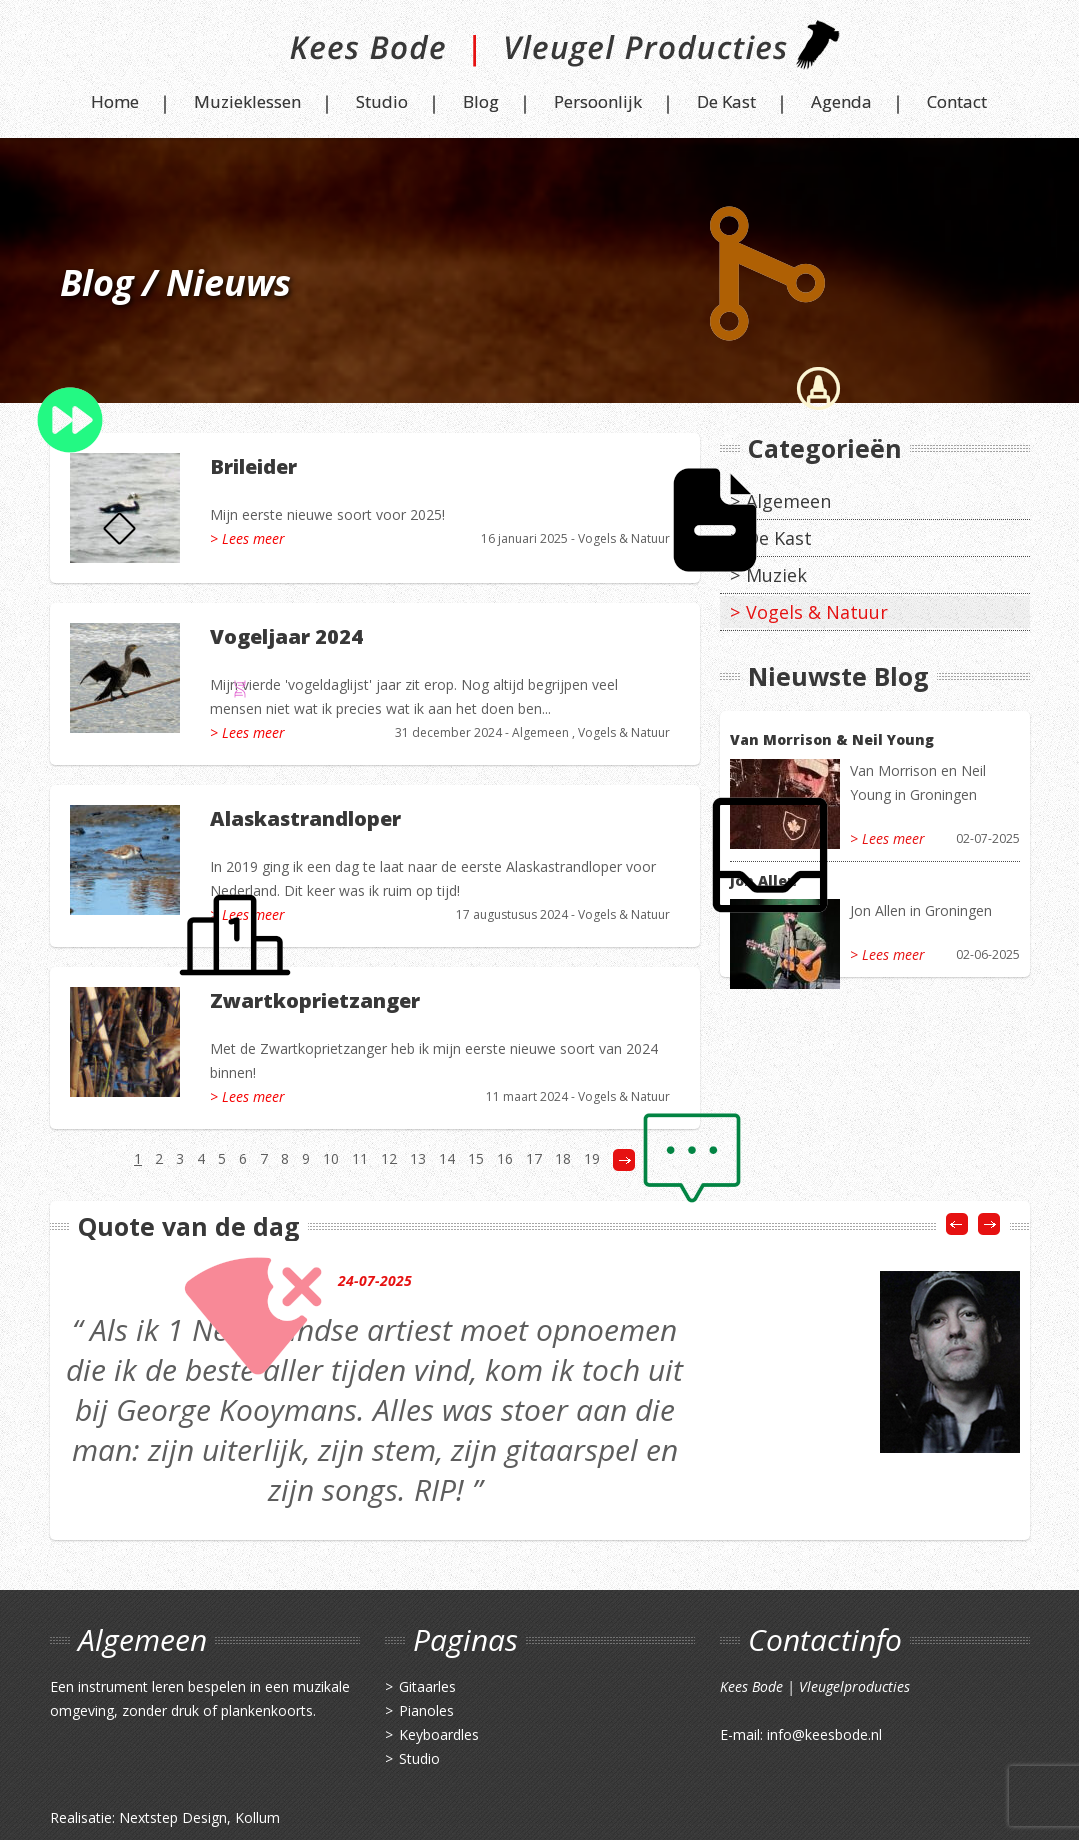 This screenshot has width=1079, height=1840. What do you see at coordinates (767, 273) in the screenshot?
I see `merge branches in version control` at bounding box center [767, 273].